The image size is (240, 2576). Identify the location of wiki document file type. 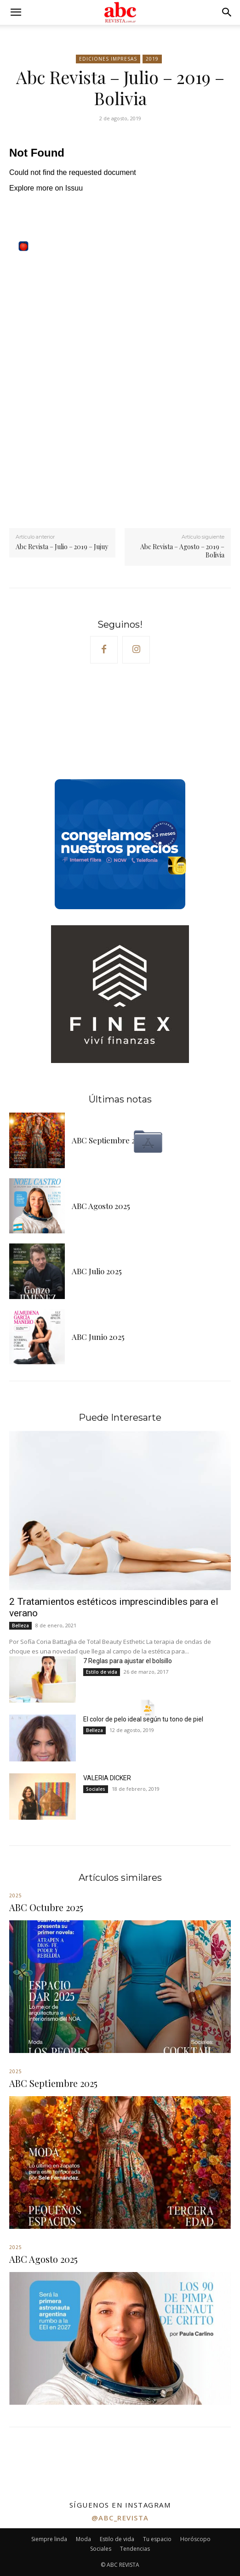
(148, 1709).